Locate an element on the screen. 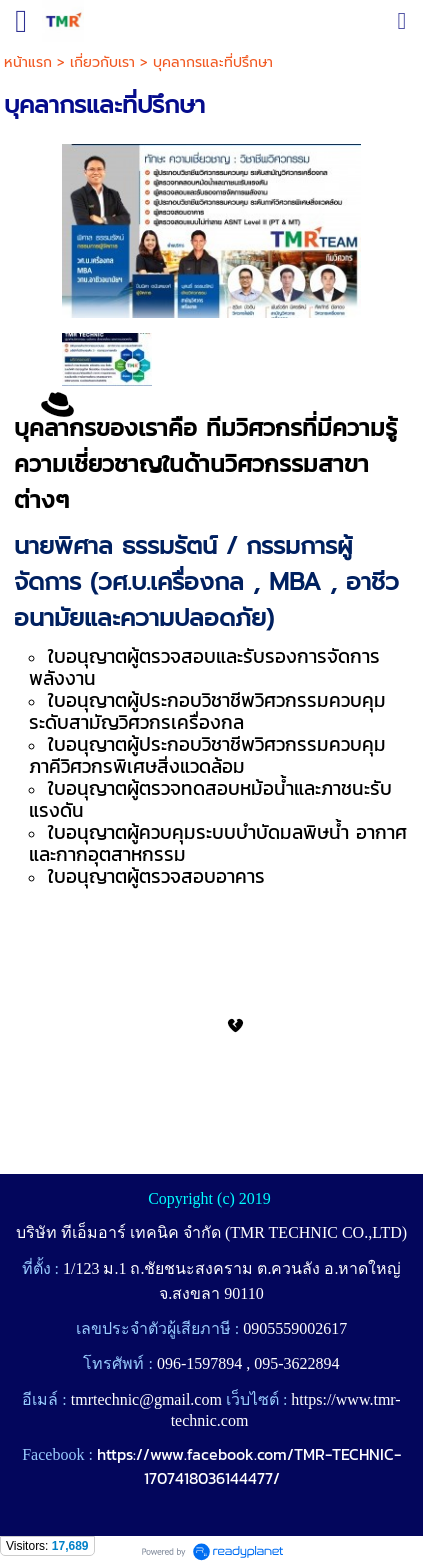 The width and height of the screenshot is (423, 1568). Red Hat logo is located at coordinates (57, 404).